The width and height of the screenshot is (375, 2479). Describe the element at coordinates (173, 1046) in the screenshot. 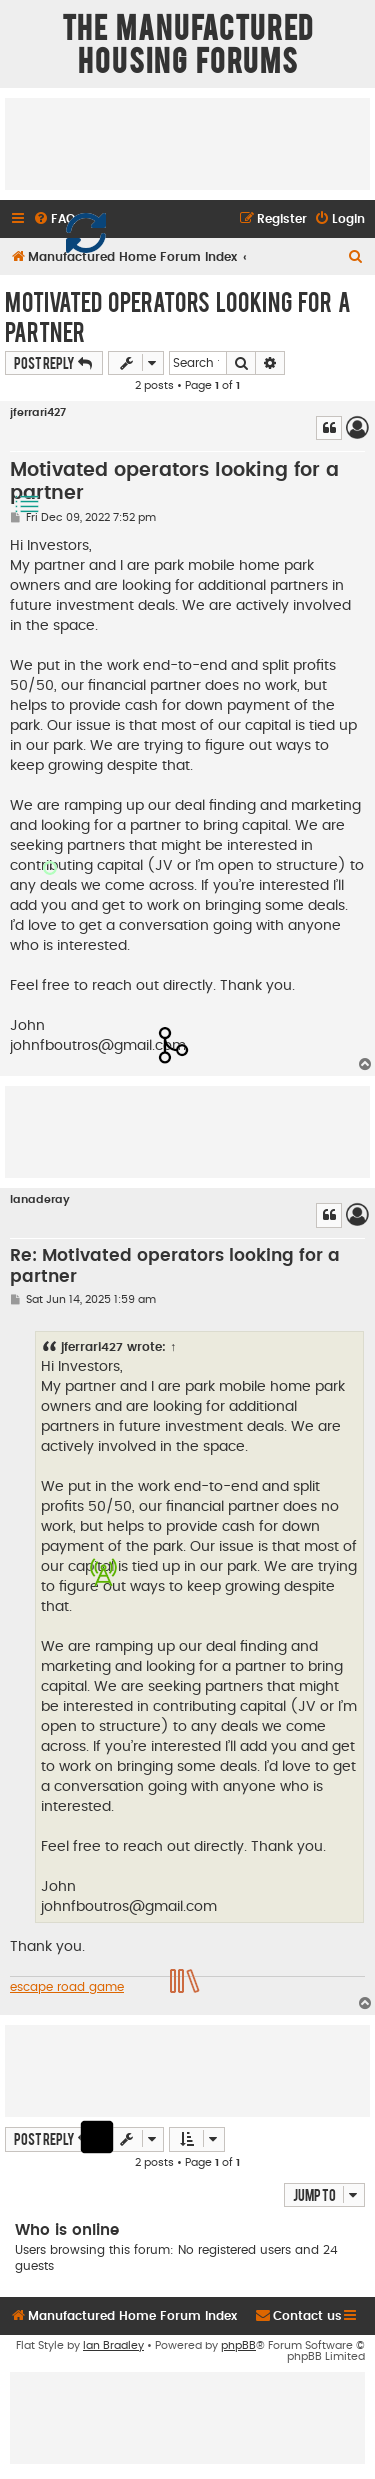

I see `merge branches in version control` at that location.